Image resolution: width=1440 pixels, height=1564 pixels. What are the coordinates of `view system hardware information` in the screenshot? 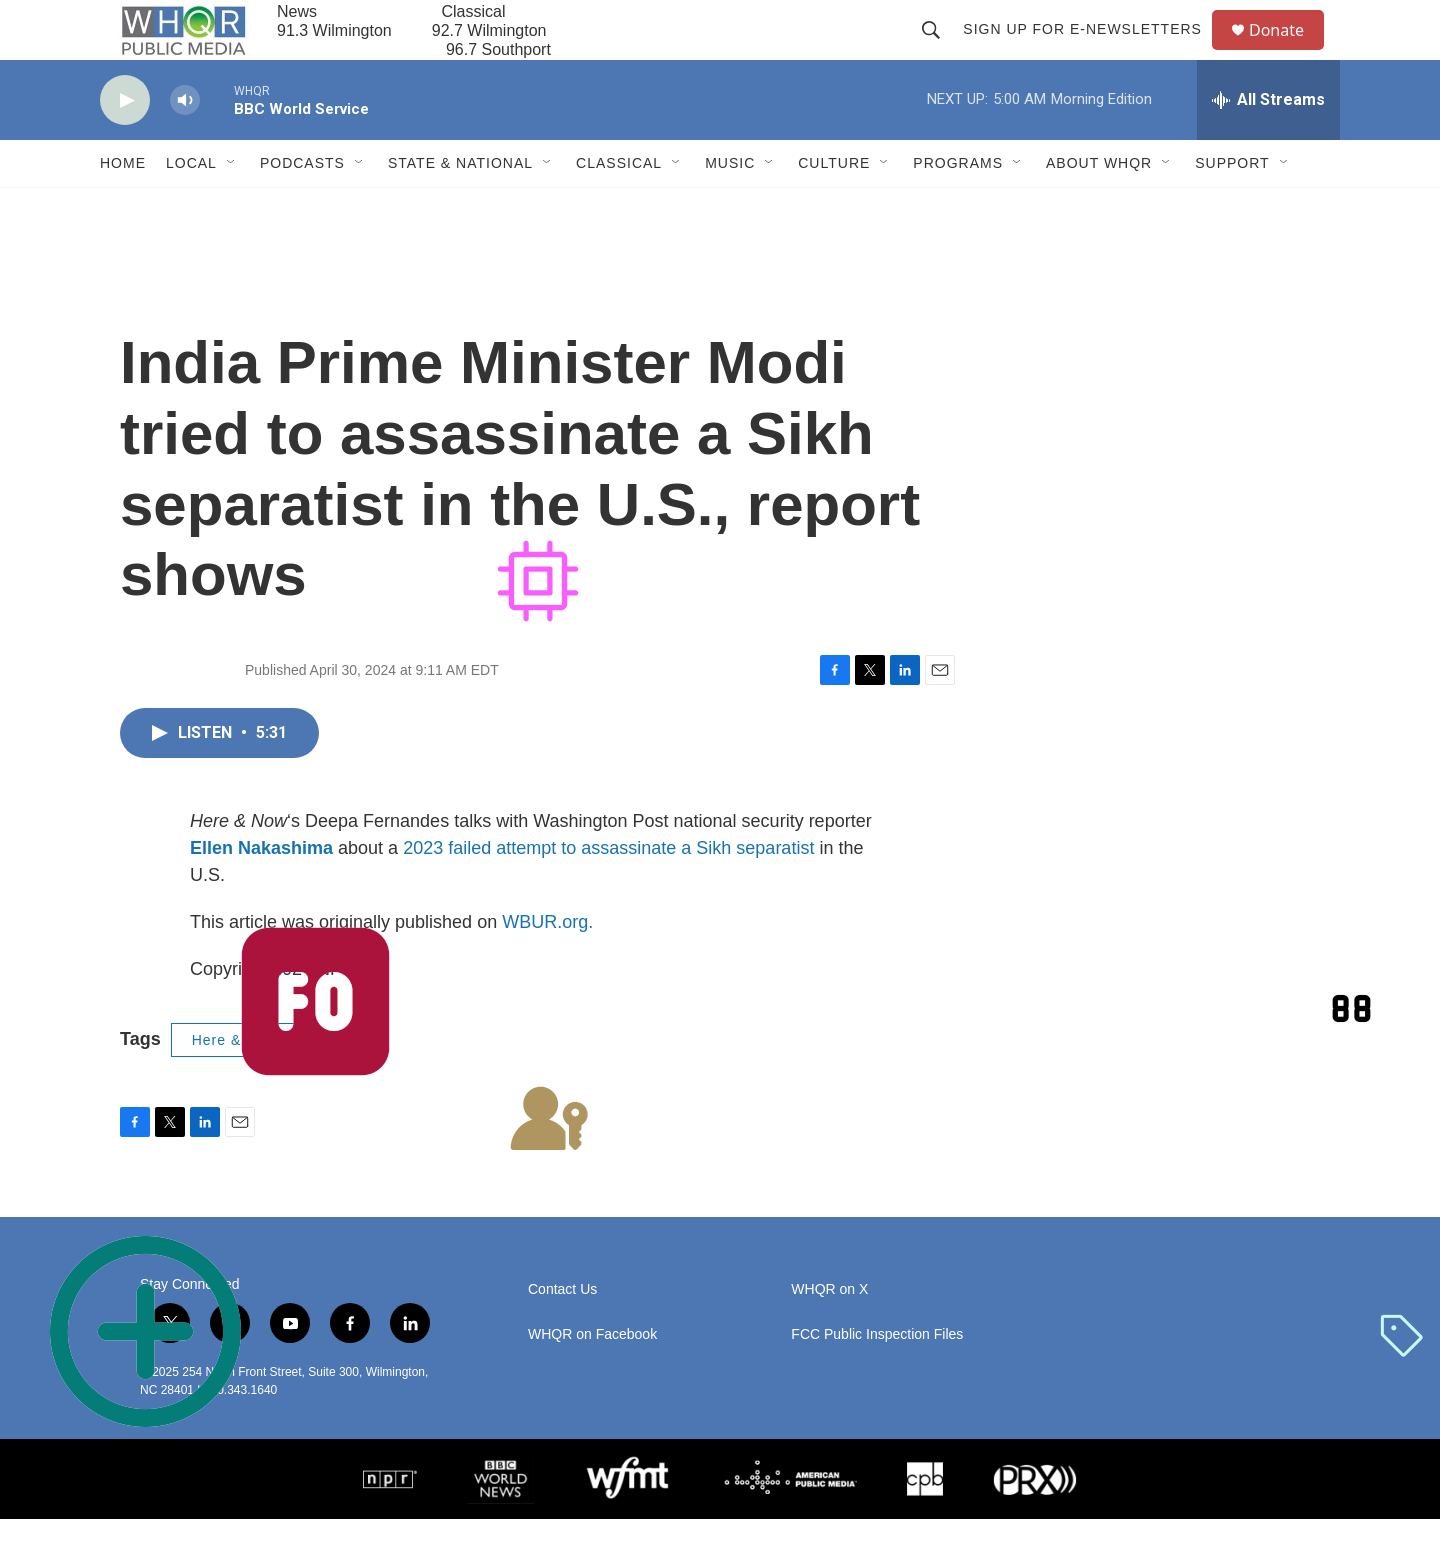 It's located at (538, 581).